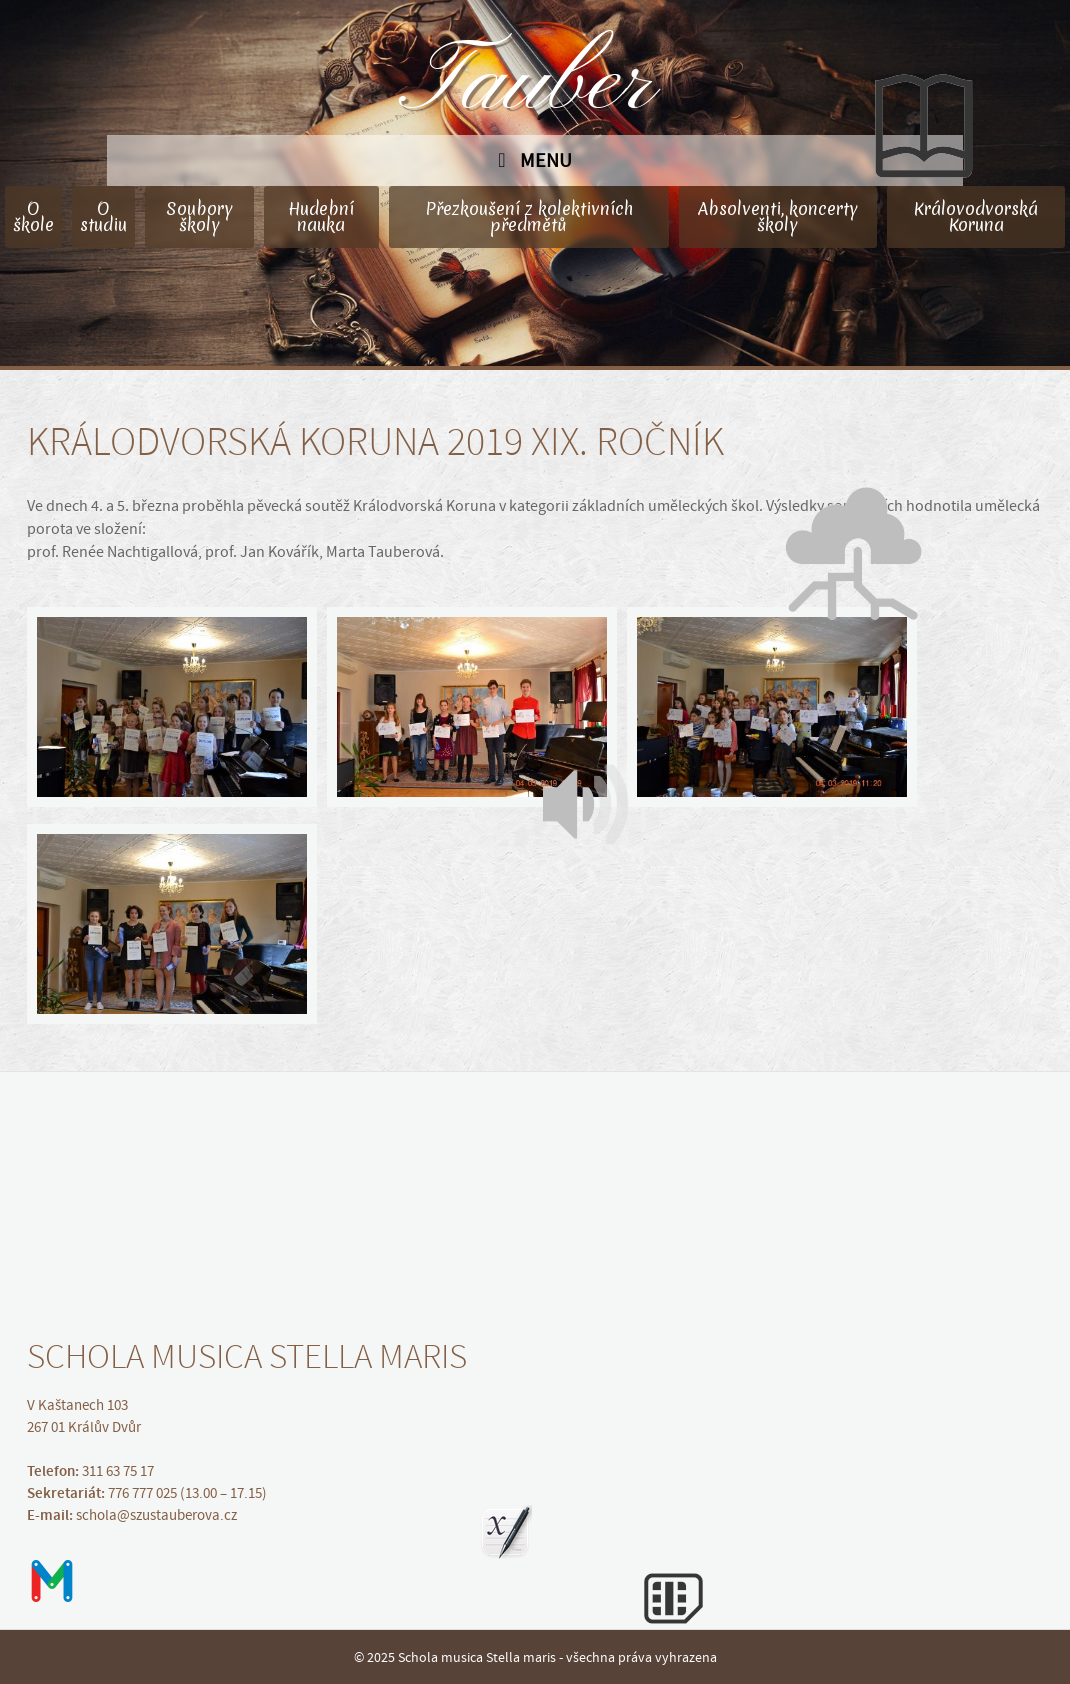 This screenshot has width=1070, height=1684. I want to click on open the dictionary app, so click(927, 125).